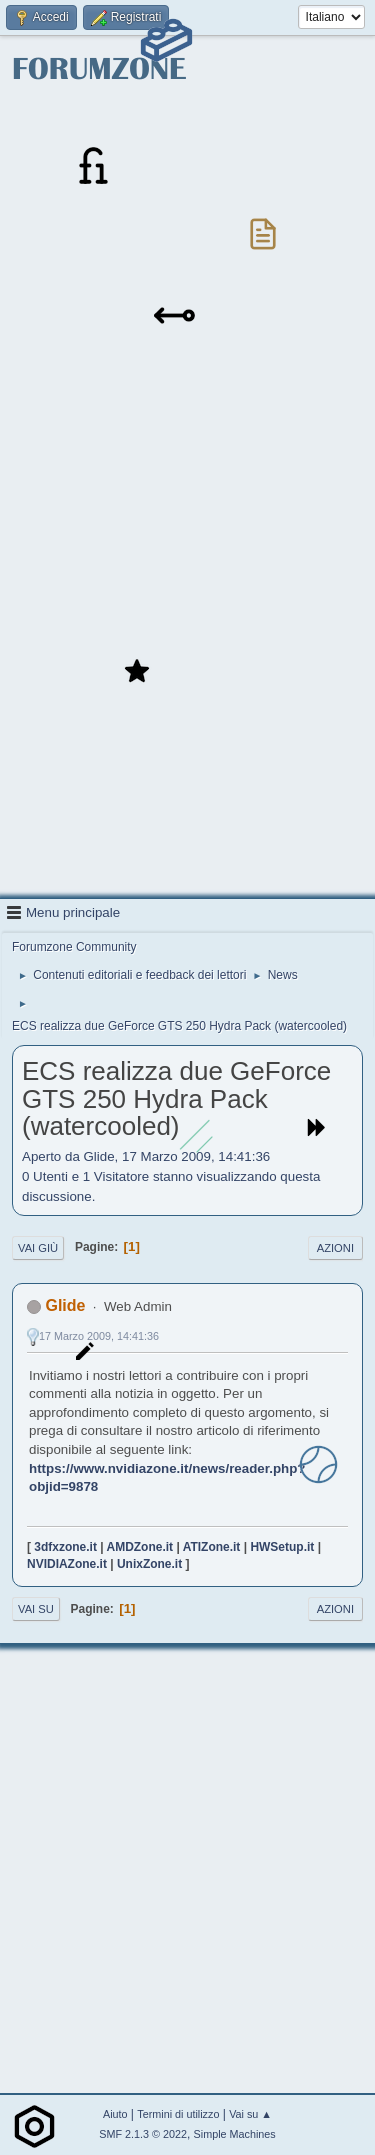 The image size is (375, 2155). What do you see at coordinates (263, 234) in the screenshot?
I see `view document contents` at bounding box center [263, 234].